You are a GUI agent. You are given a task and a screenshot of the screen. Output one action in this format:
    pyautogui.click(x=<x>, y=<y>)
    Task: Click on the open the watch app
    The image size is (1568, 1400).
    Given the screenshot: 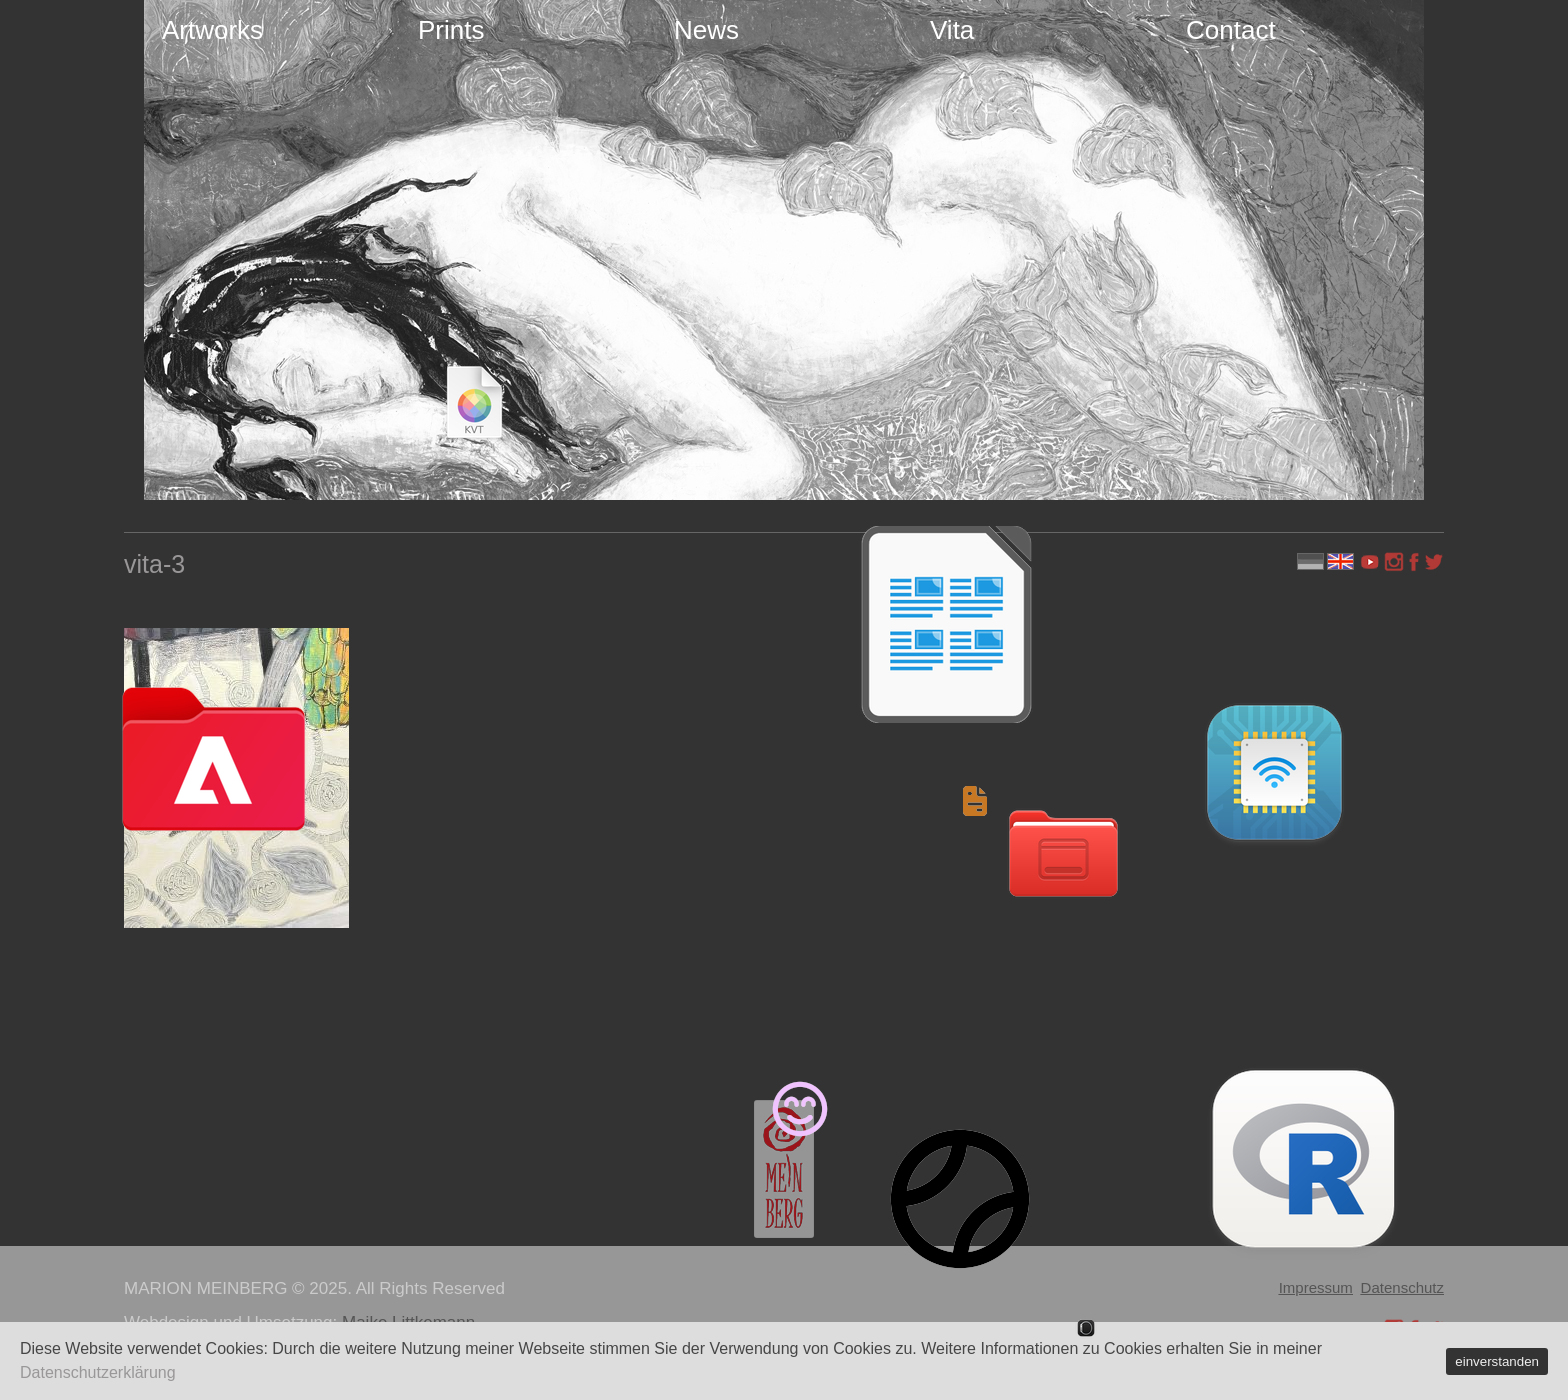 What is the action you would take?
    pyautogui.click(x=1086, y=1328)
    